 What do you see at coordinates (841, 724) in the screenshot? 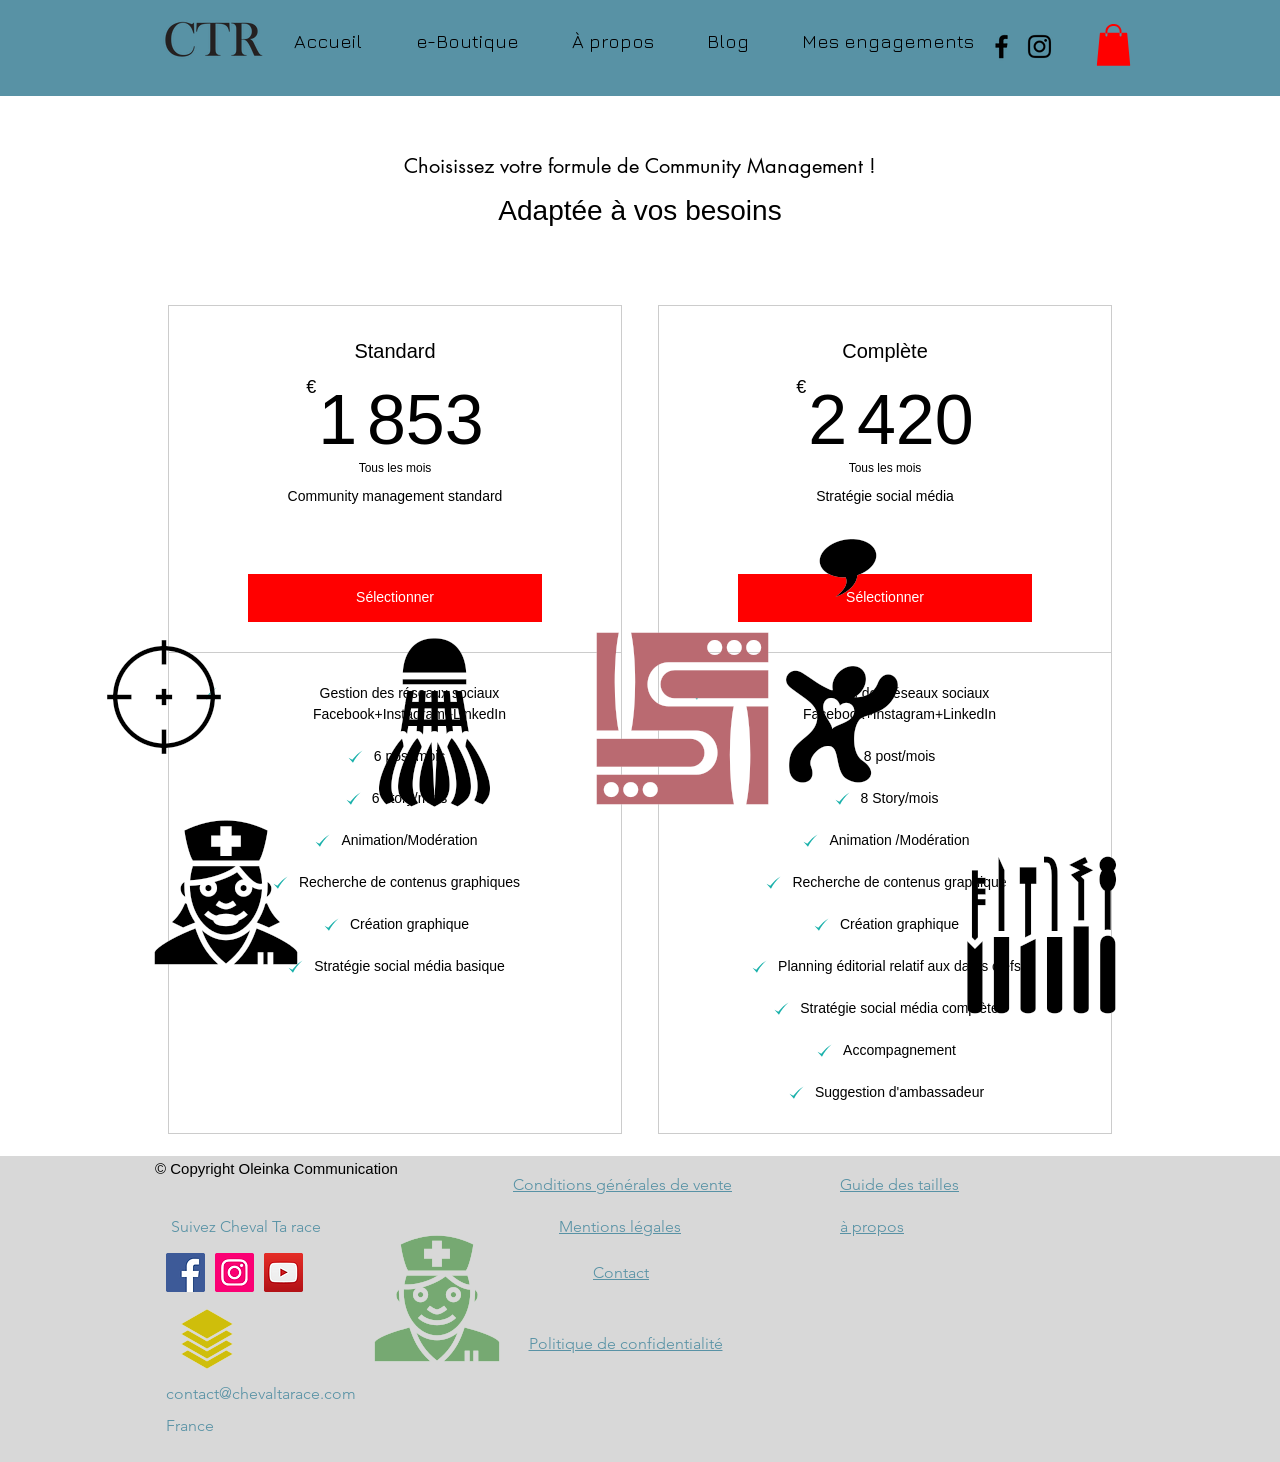
I see `express enthusiasm or passion` at bounding box center [841, 724].